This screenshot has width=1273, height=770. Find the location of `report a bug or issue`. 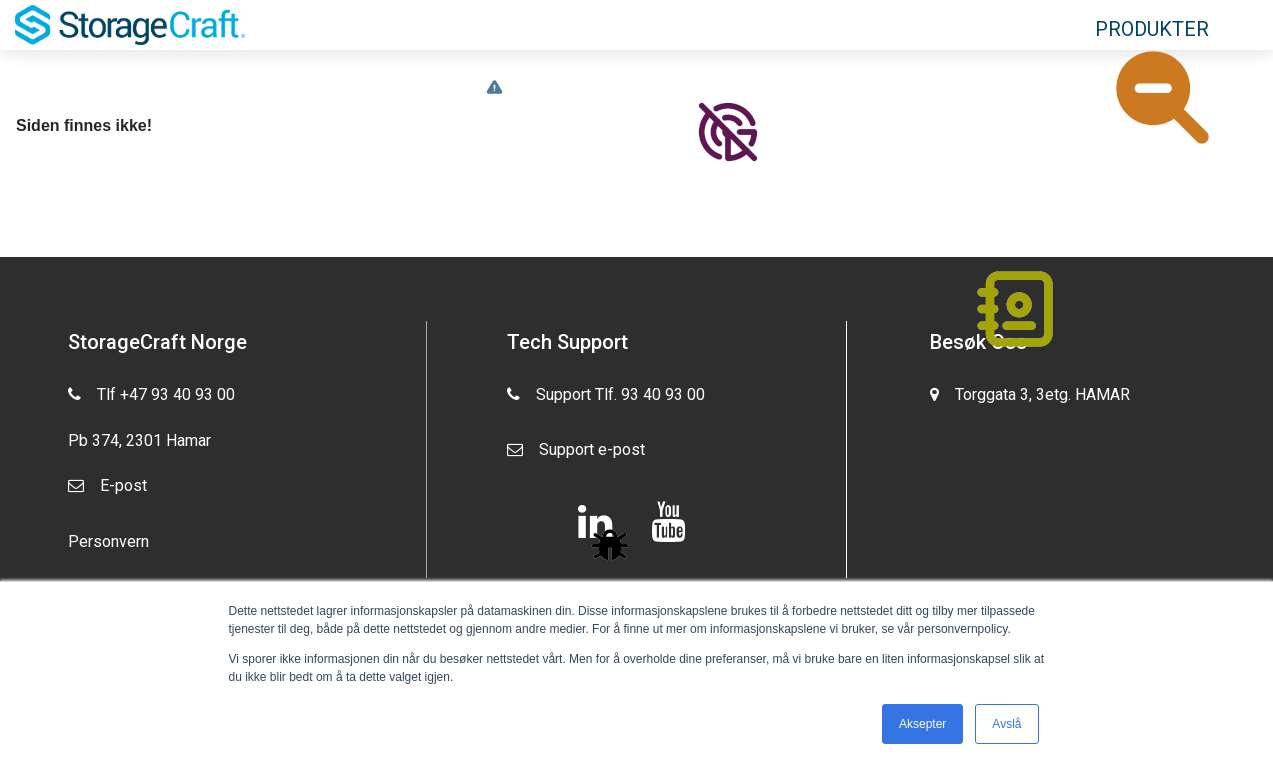

report a bug or issue is located at coordinates (610, 544).